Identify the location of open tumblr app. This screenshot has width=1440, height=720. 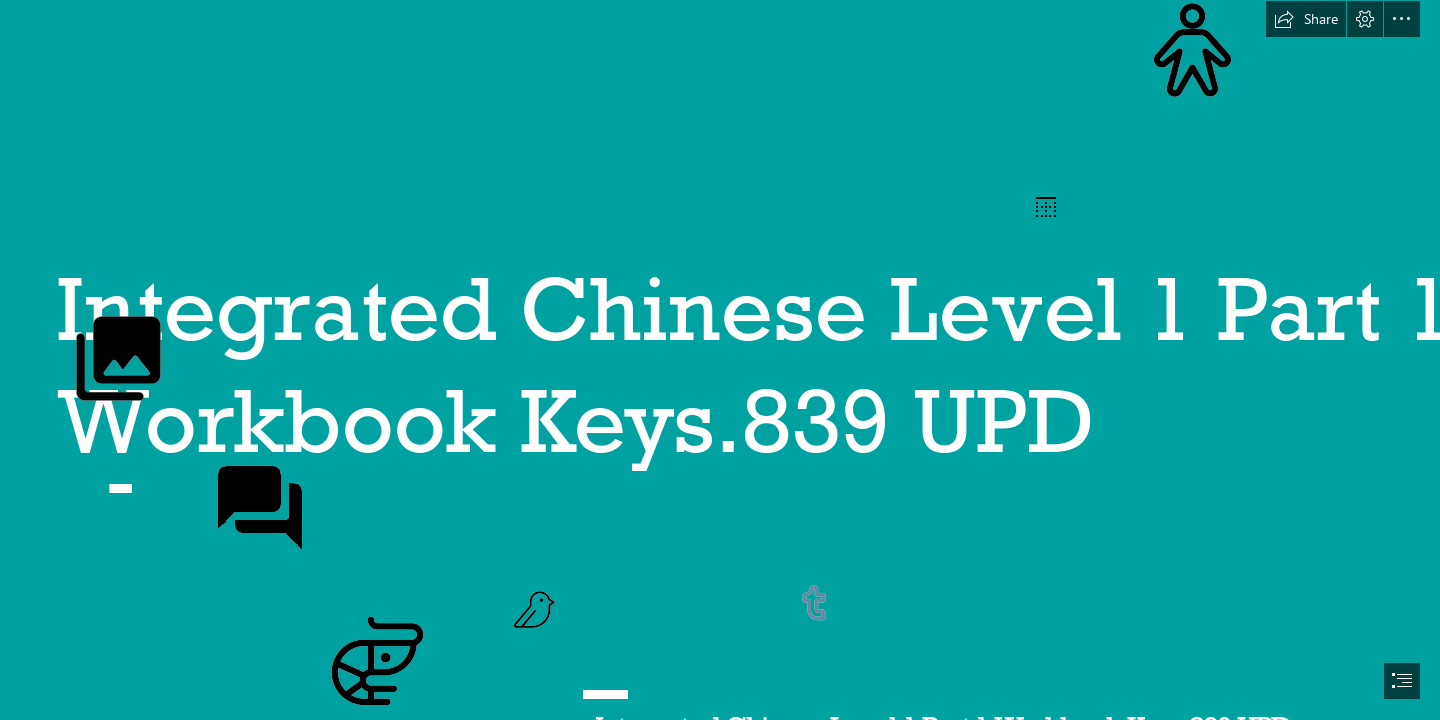
(814, 603).